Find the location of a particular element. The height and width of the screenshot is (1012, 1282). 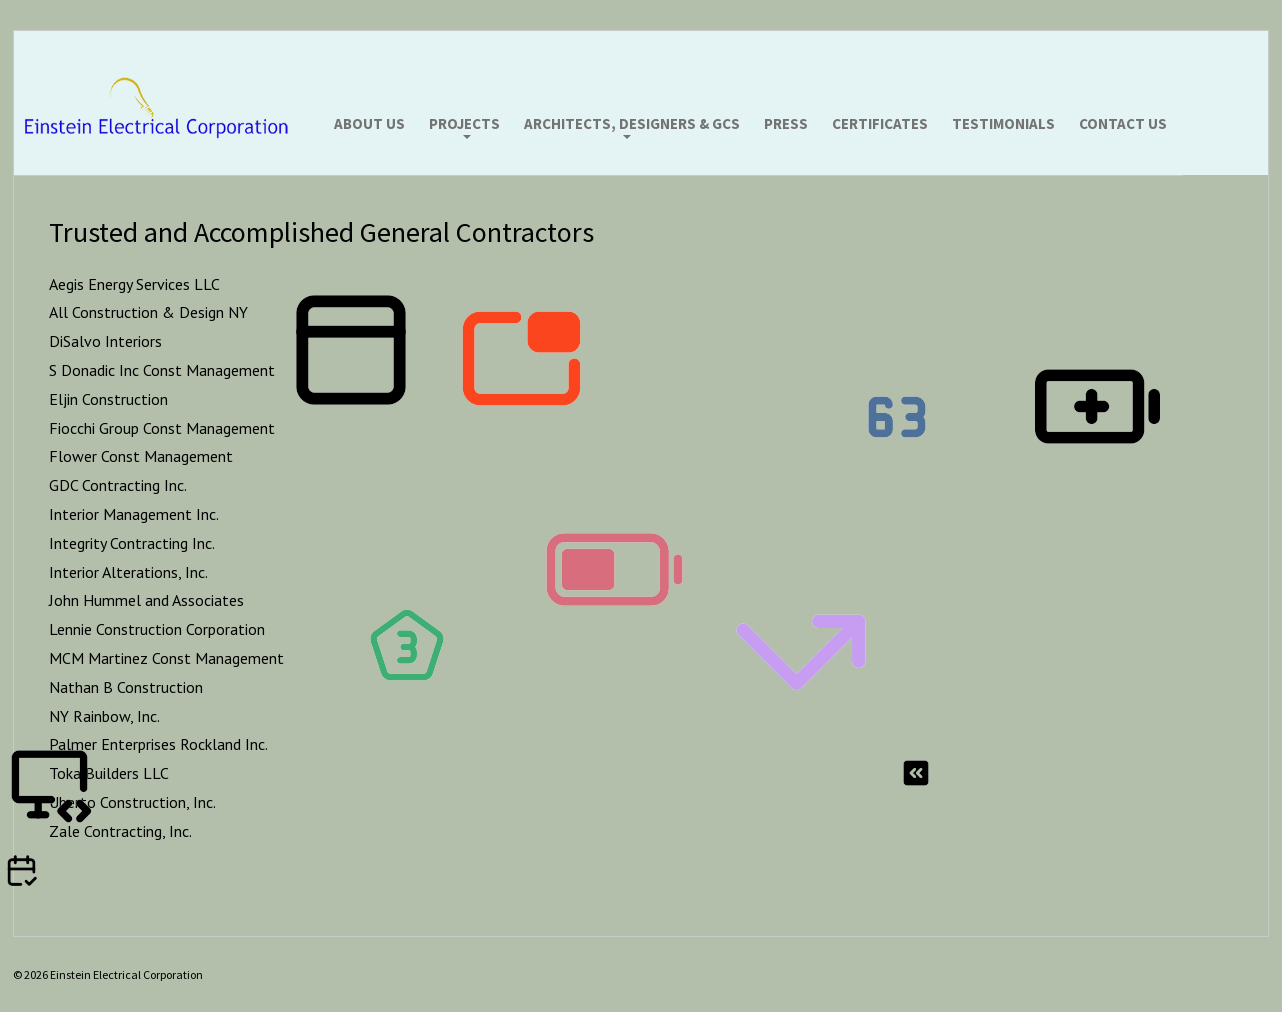

reply to a message or forward content is located at coordinates (801, 648).